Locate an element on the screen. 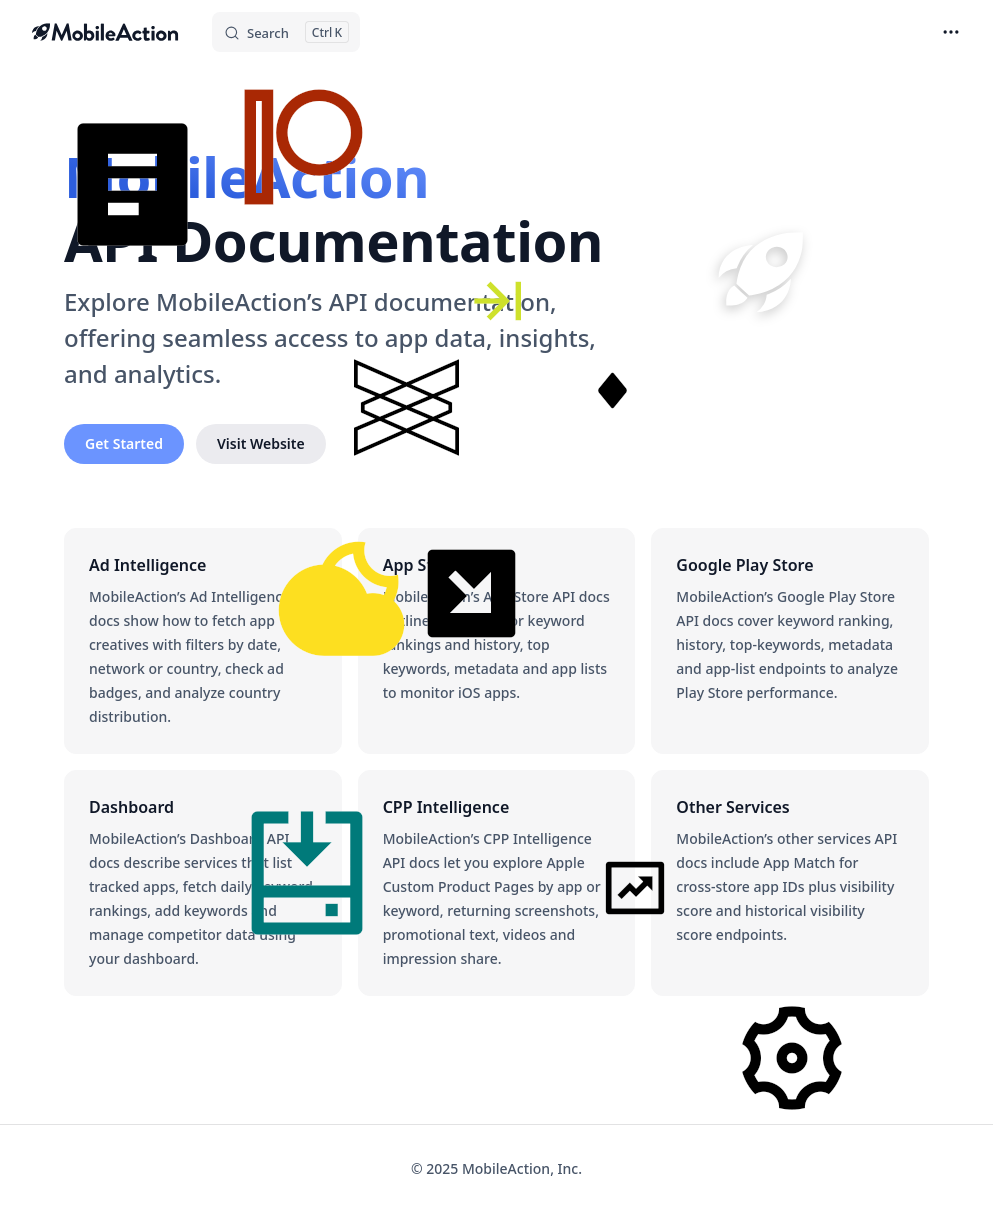  view financial growth or investment performance is located at coordinates (635, 888).